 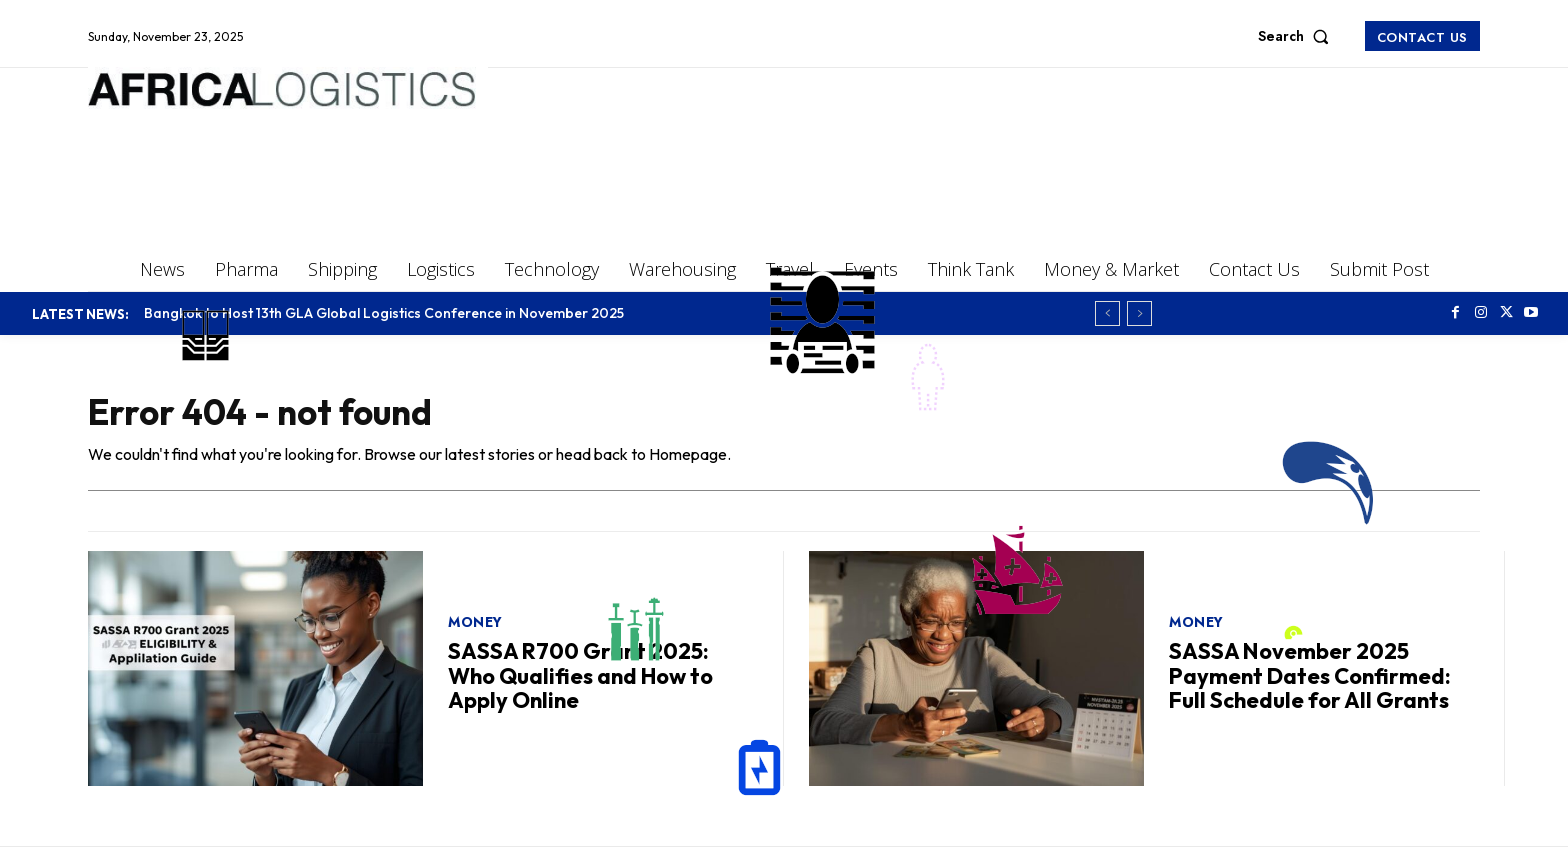 I want to click on toggle invisibility or stealth mode, so click(x=928, y=377).